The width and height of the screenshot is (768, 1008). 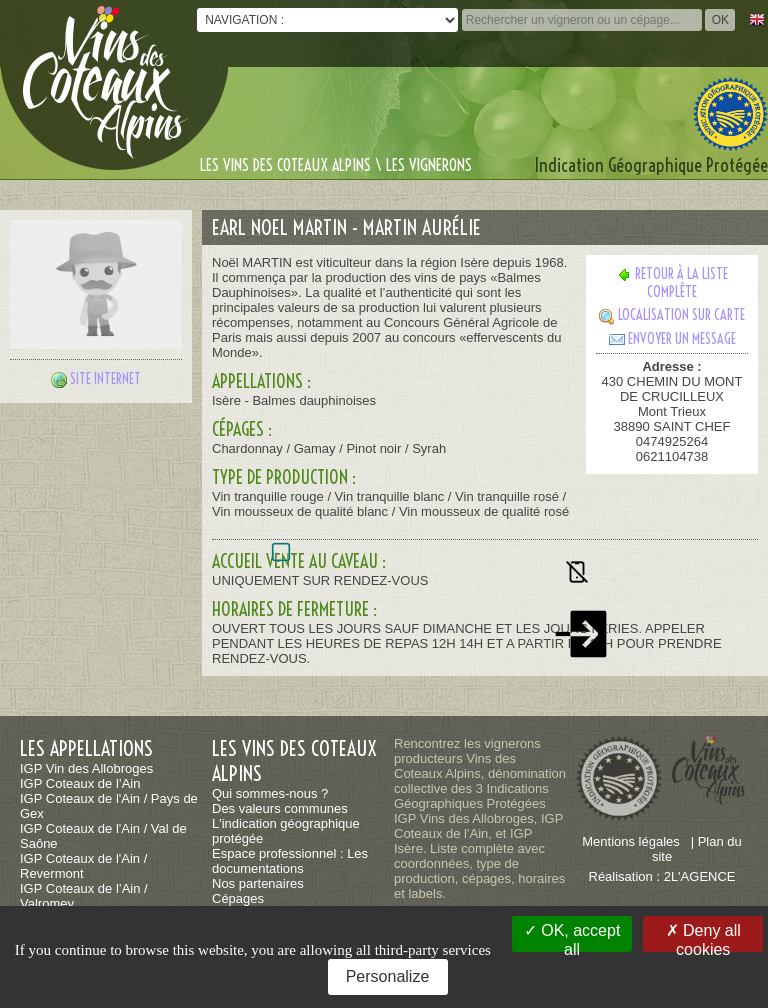 I want to click on log in to your account, so click(x=581, y=634).